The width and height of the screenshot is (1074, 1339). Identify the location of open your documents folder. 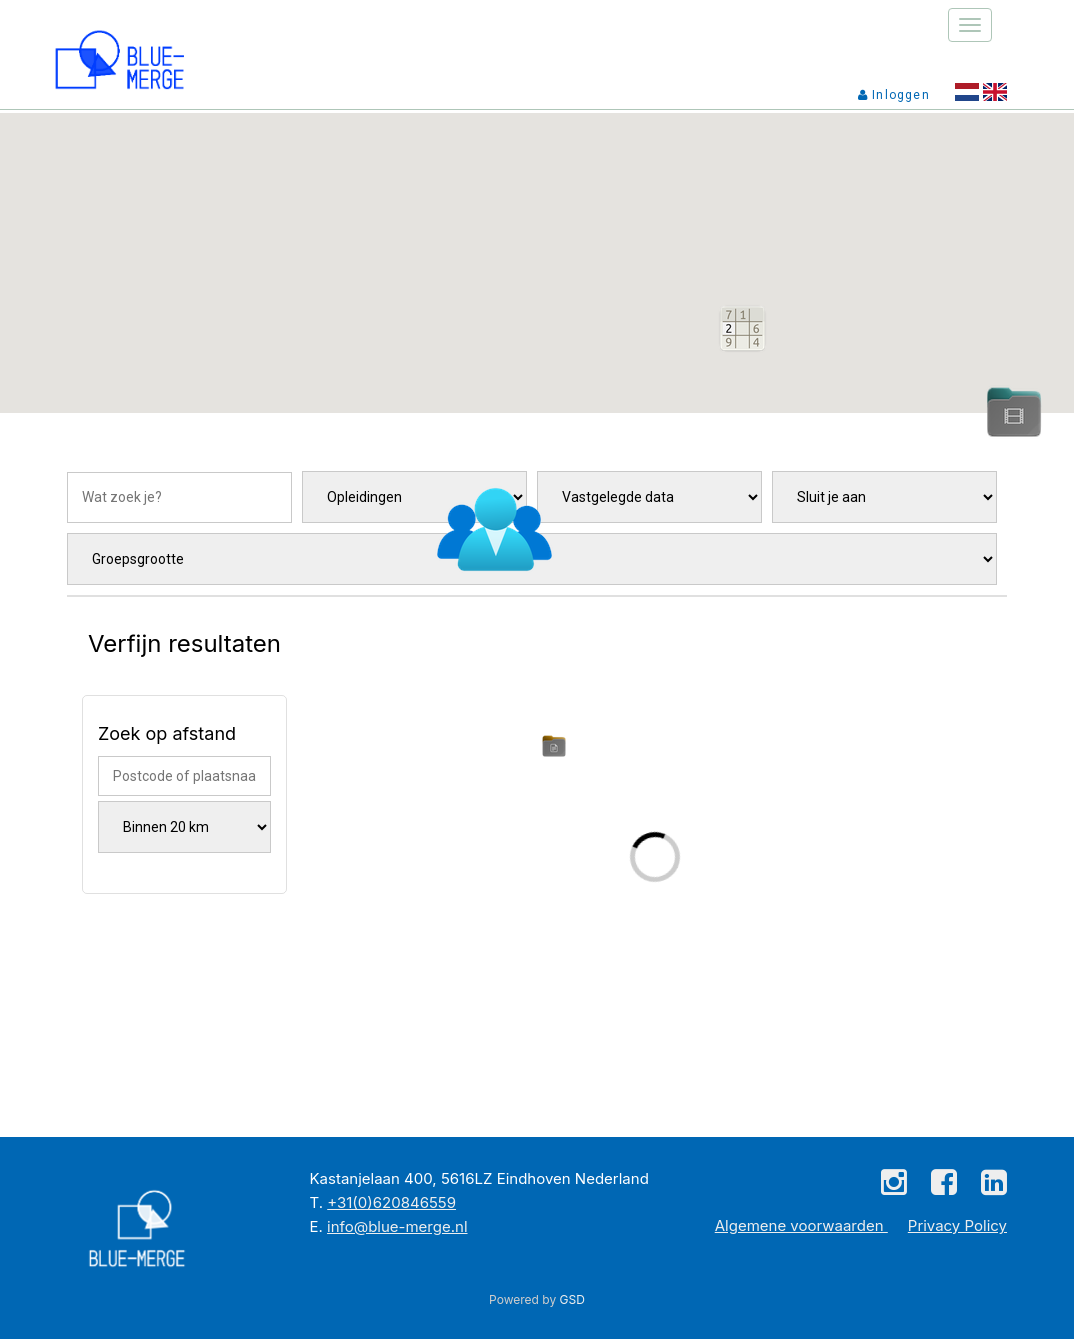
(554, 746).